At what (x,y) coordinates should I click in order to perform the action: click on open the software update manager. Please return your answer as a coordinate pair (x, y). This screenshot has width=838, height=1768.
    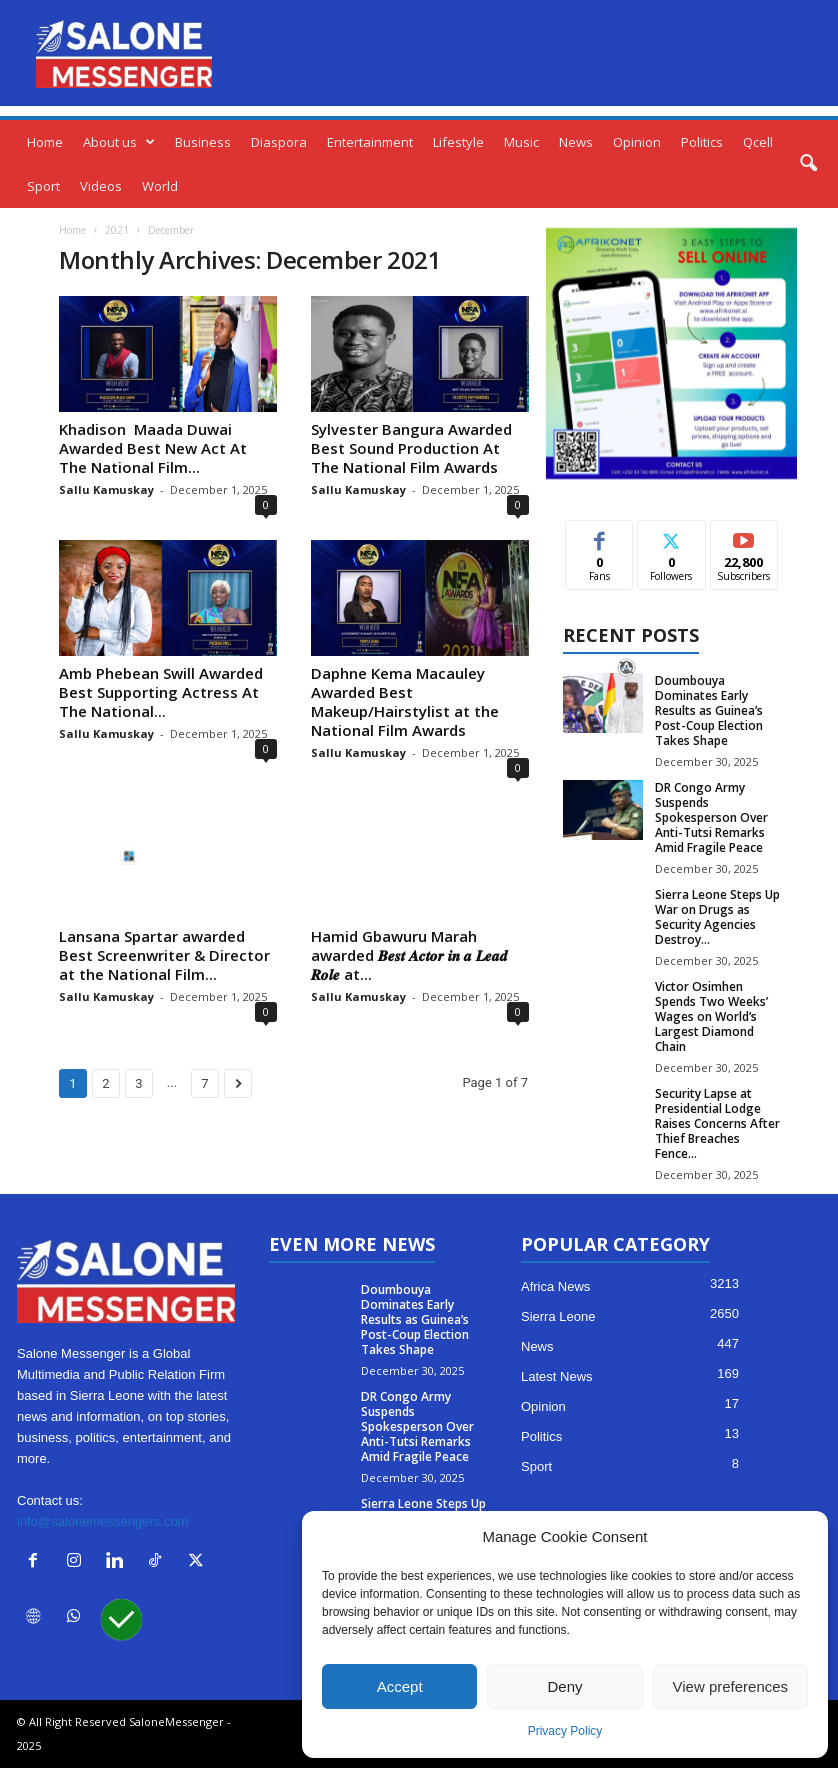
    Looking at the image, I should click on (626, 667).